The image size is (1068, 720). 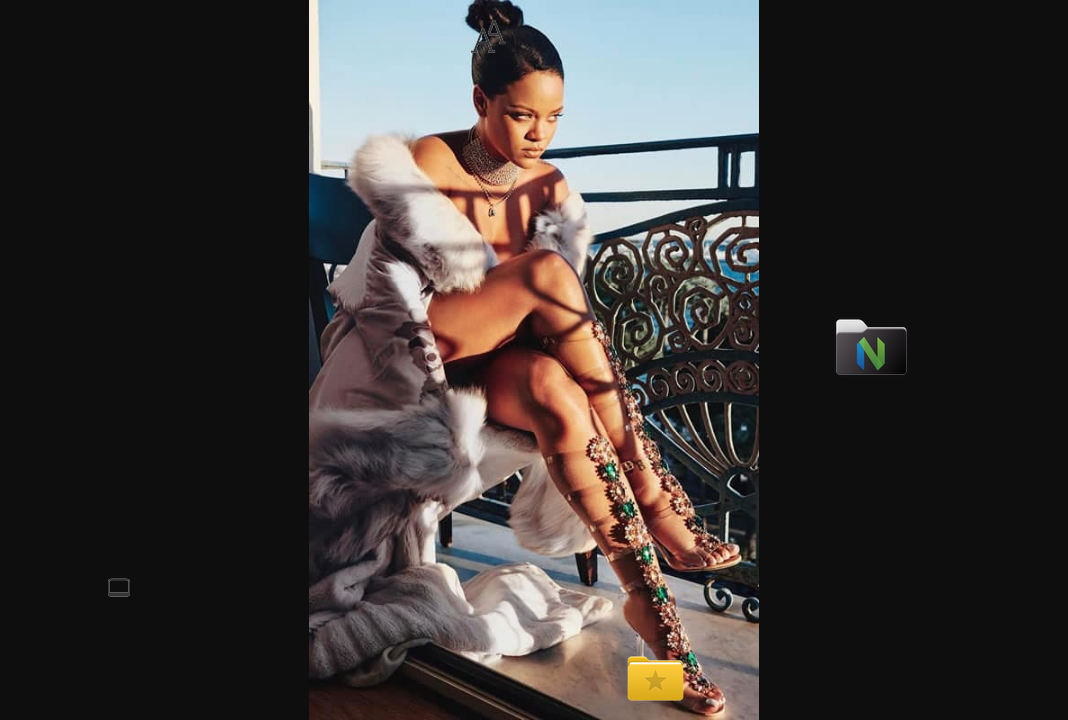 What do you see at coordinates (119, 587) in the screenshot?
I see `open the photos or gallery app` at bounding box center [119, 587].